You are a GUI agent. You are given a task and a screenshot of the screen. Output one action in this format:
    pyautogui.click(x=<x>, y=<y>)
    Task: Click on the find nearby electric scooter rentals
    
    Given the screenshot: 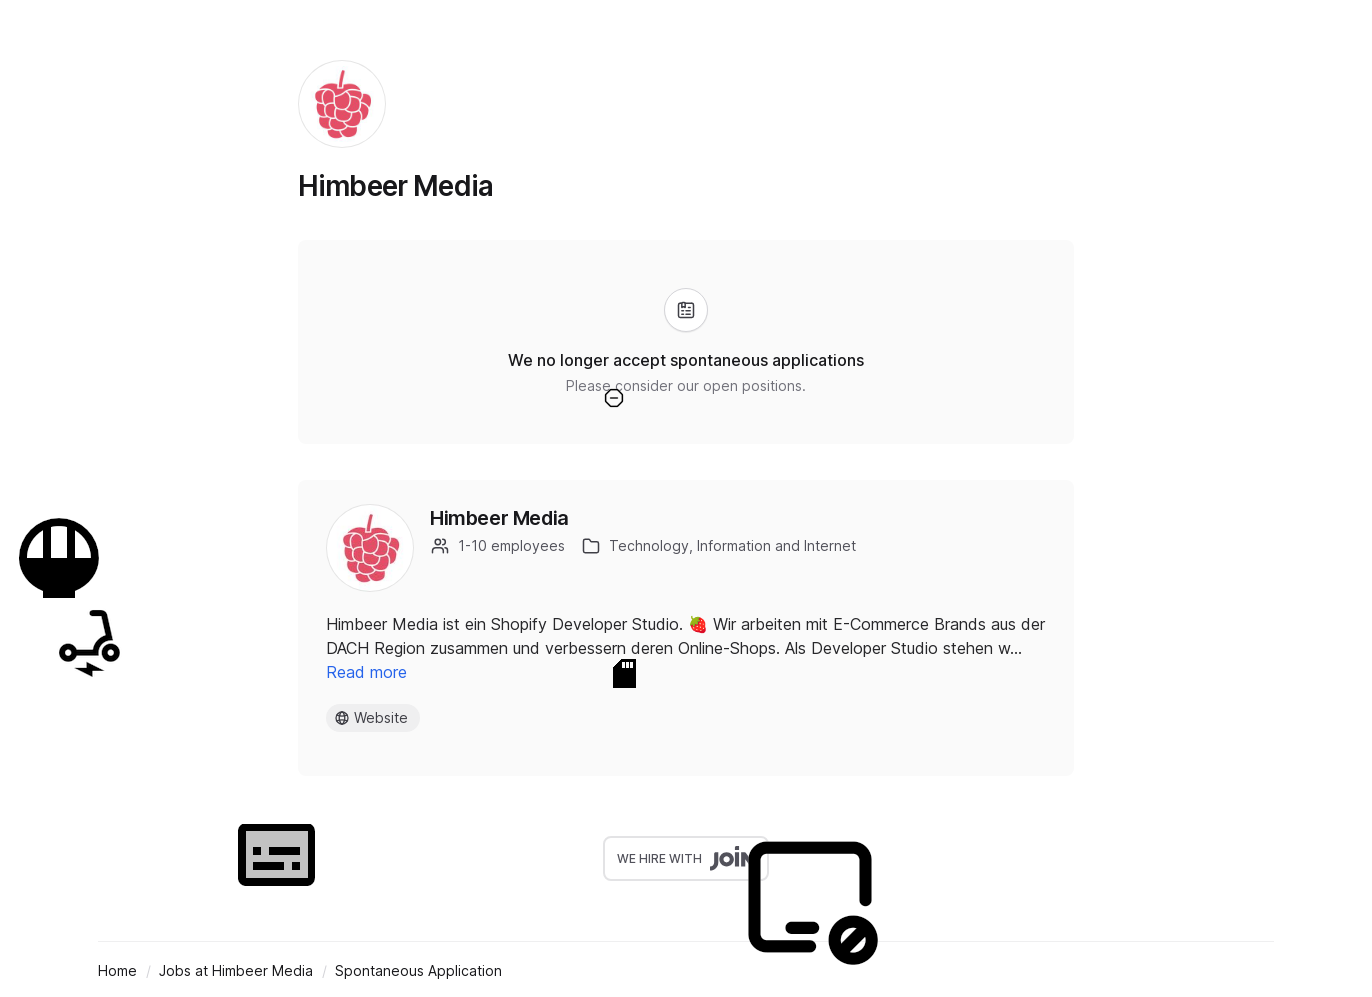 What is the action you would take?
    pyautogui.click(x=89, y=643)
    